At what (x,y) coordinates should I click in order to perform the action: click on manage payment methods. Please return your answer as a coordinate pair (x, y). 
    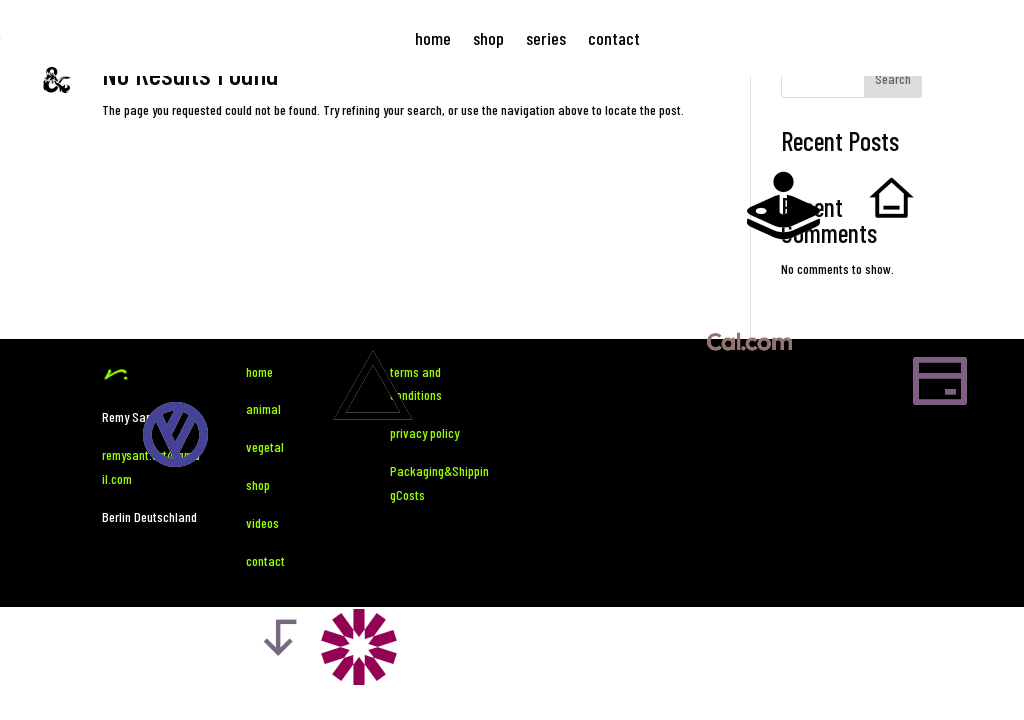
    Looking at the image, I should click on (940, 381).